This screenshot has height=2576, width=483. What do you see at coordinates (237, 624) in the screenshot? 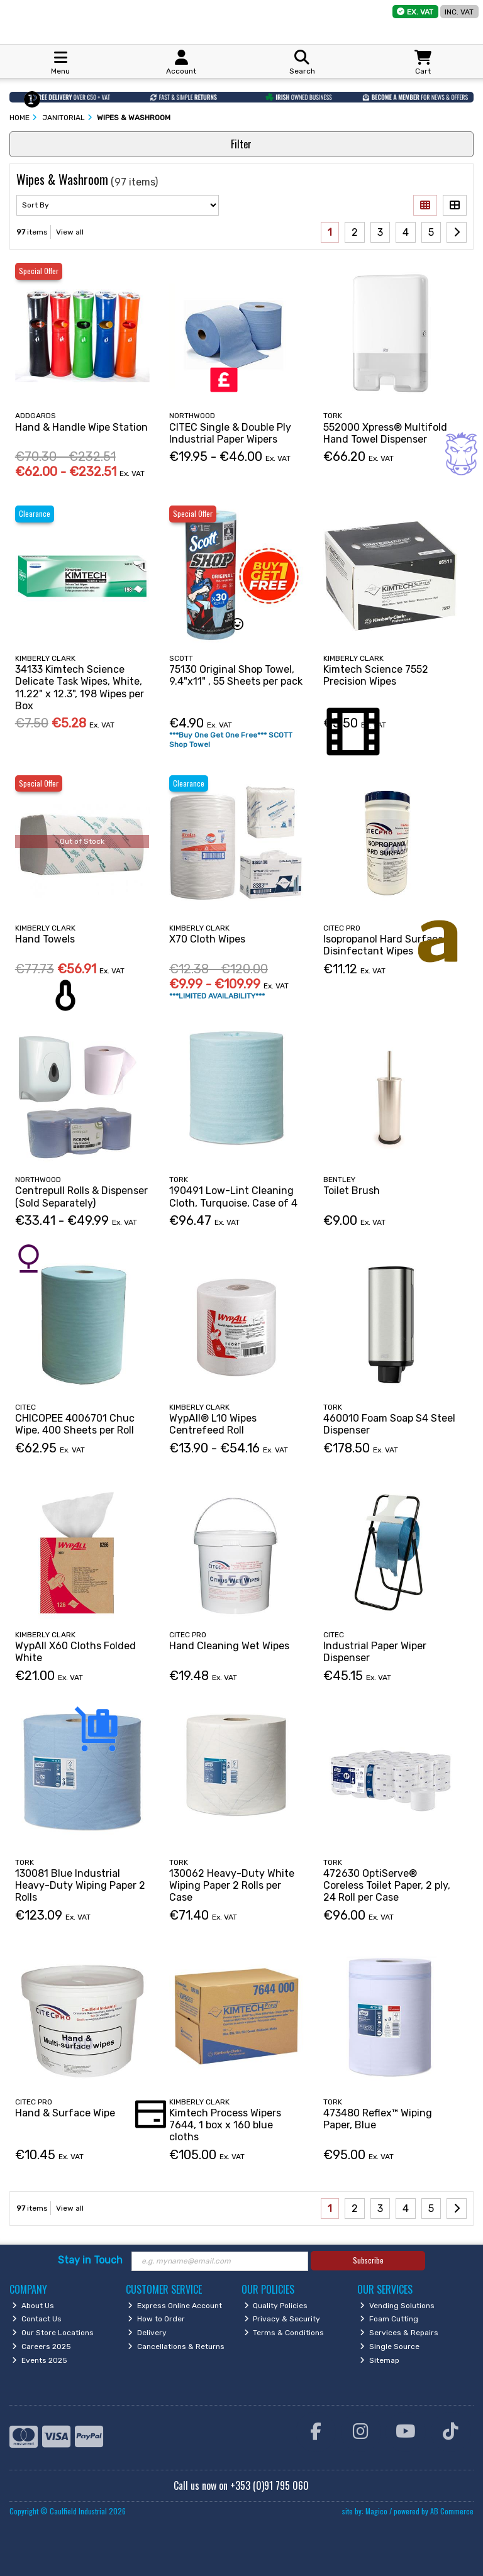
I see `add an emoji or reaction` at bounding box center [237, 624].